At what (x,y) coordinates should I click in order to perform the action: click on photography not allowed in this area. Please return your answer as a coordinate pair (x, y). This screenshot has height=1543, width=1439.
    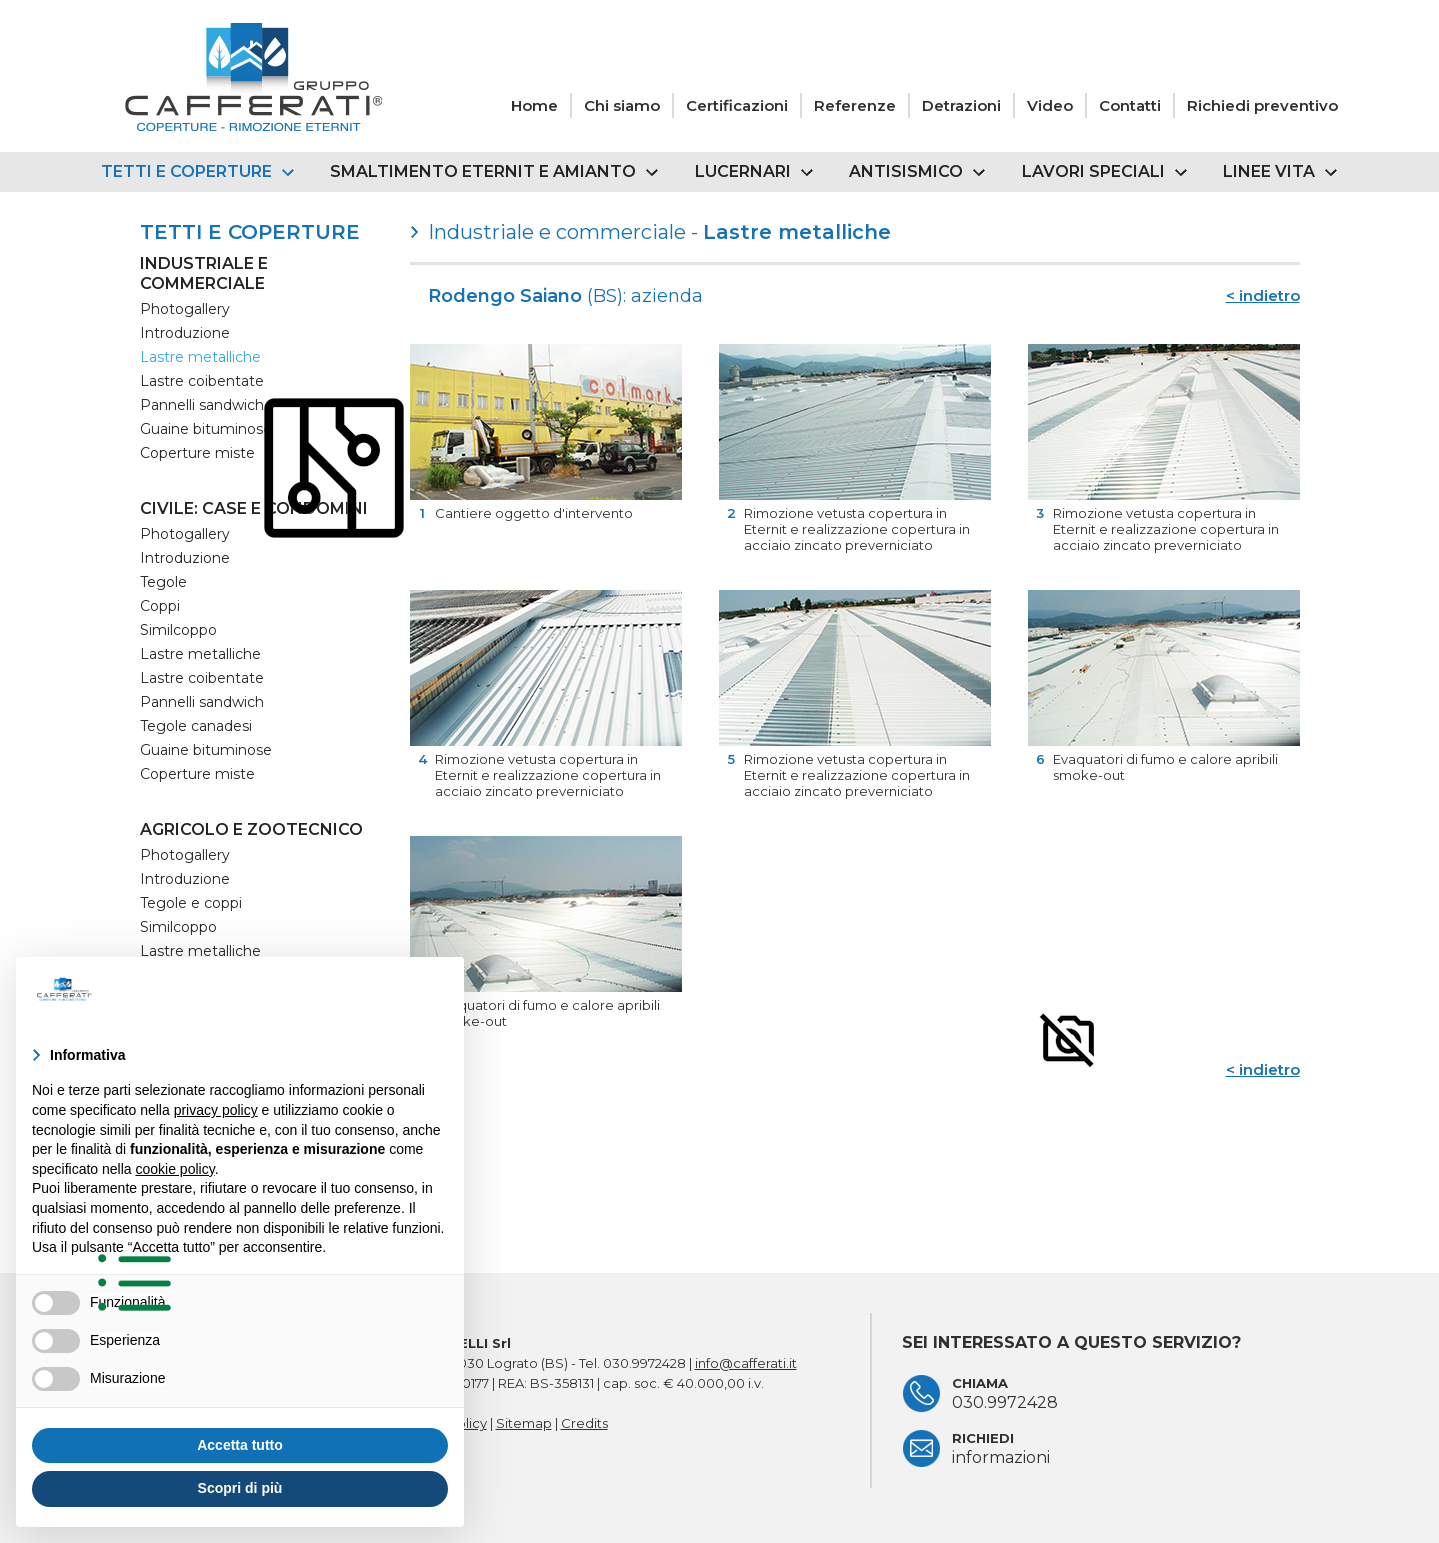
    Looking at the image, I should click on (1068, 1038).